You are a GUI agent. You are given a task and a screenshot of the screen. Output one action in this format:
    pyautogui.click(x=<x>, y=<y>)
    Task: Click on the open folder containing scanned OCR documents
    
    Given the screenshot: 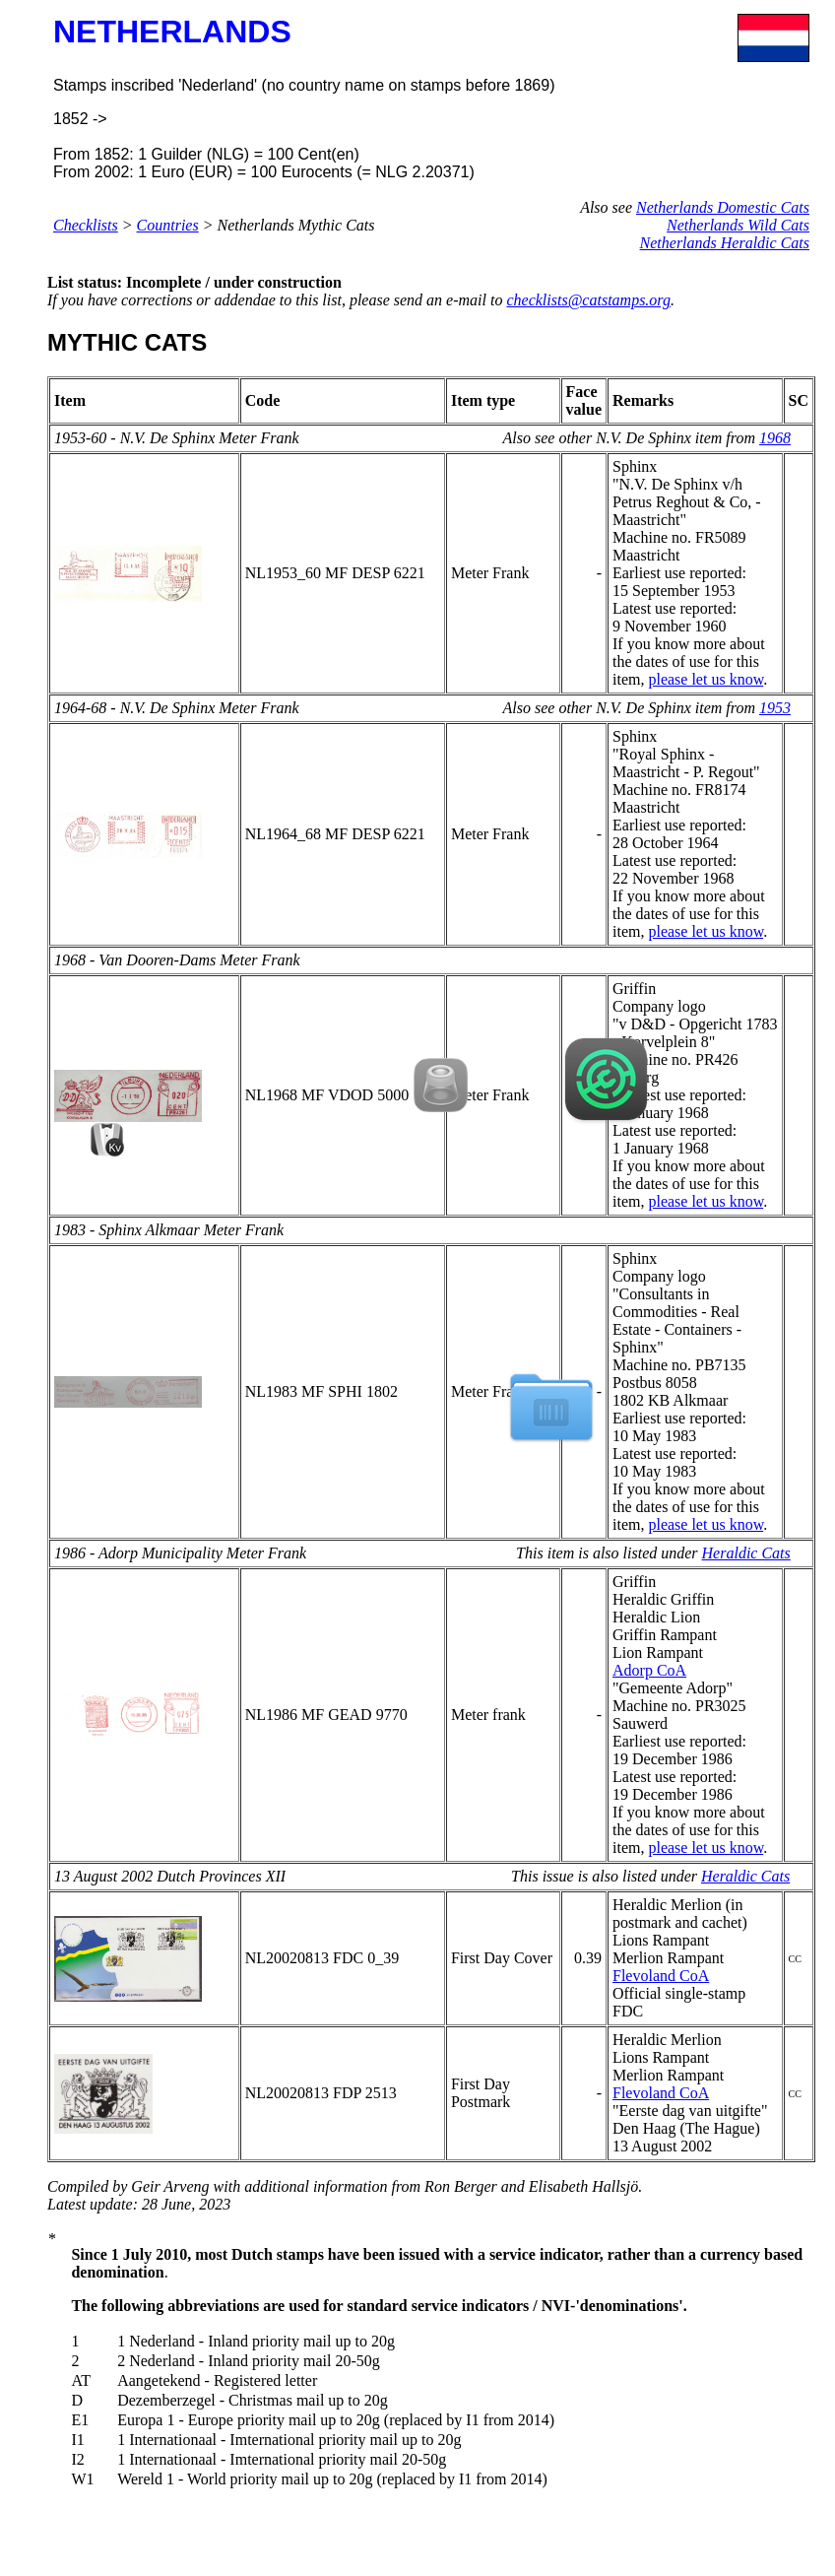 What is the action you would take?
    pyautogui.click(x=551, y=1407)
    